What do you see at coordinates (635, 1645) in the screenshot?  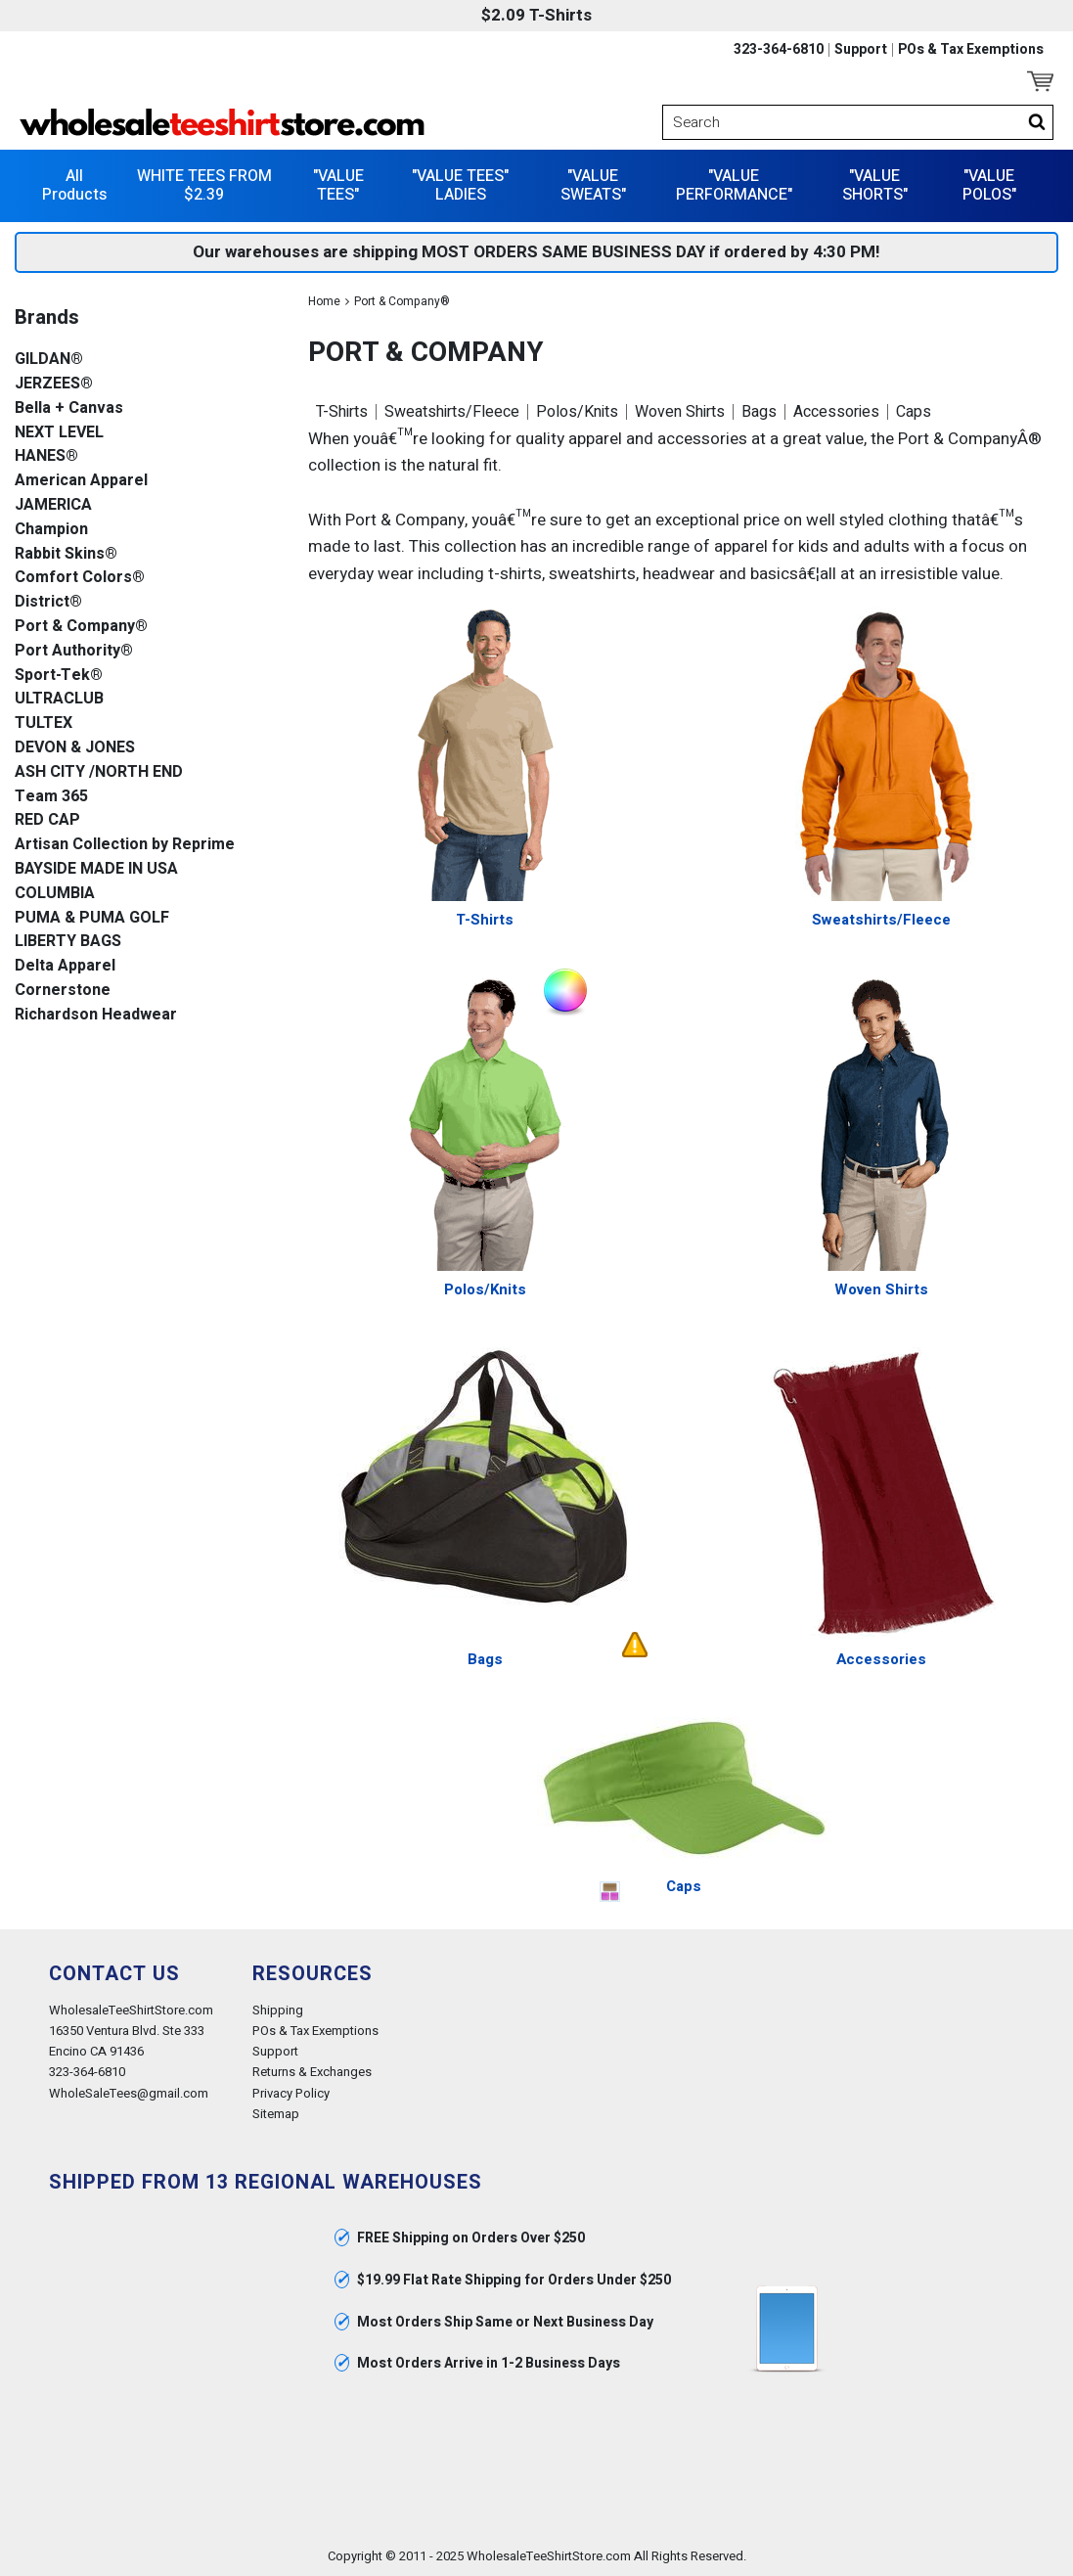 I see `indicates a OneDrive sync warning or issue` at bounding box center [635, 1645].